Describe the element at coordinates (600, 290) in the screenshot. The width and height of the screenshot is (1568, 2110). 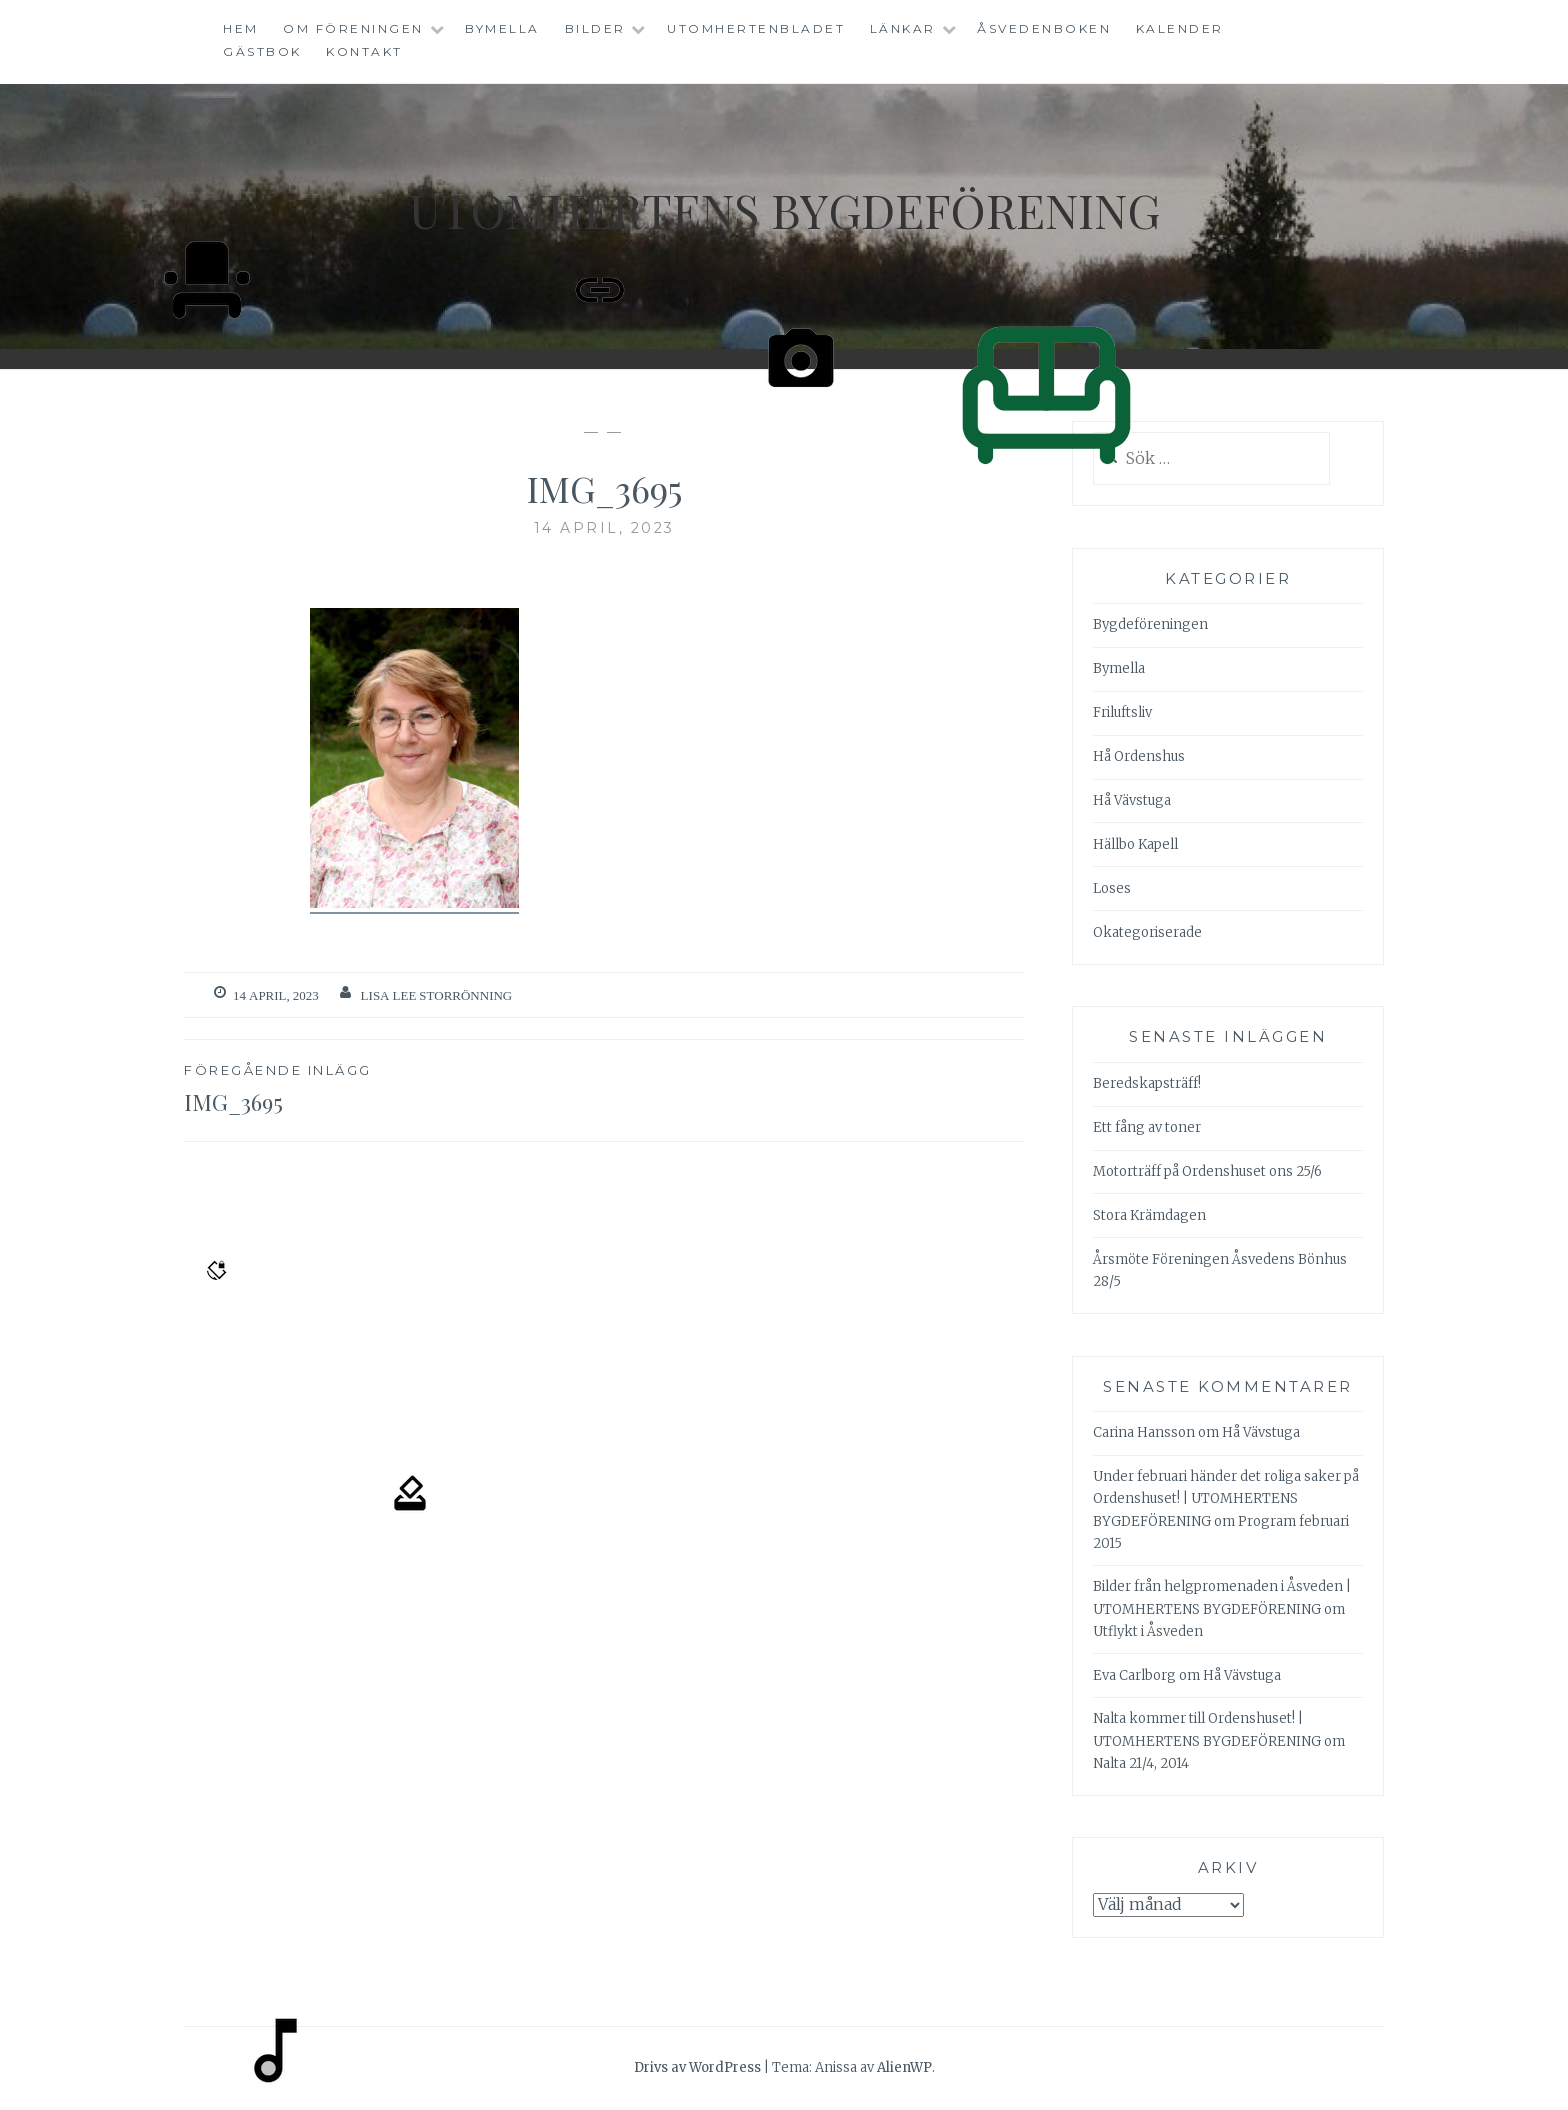
I see `insert a hyperlink` at that location.